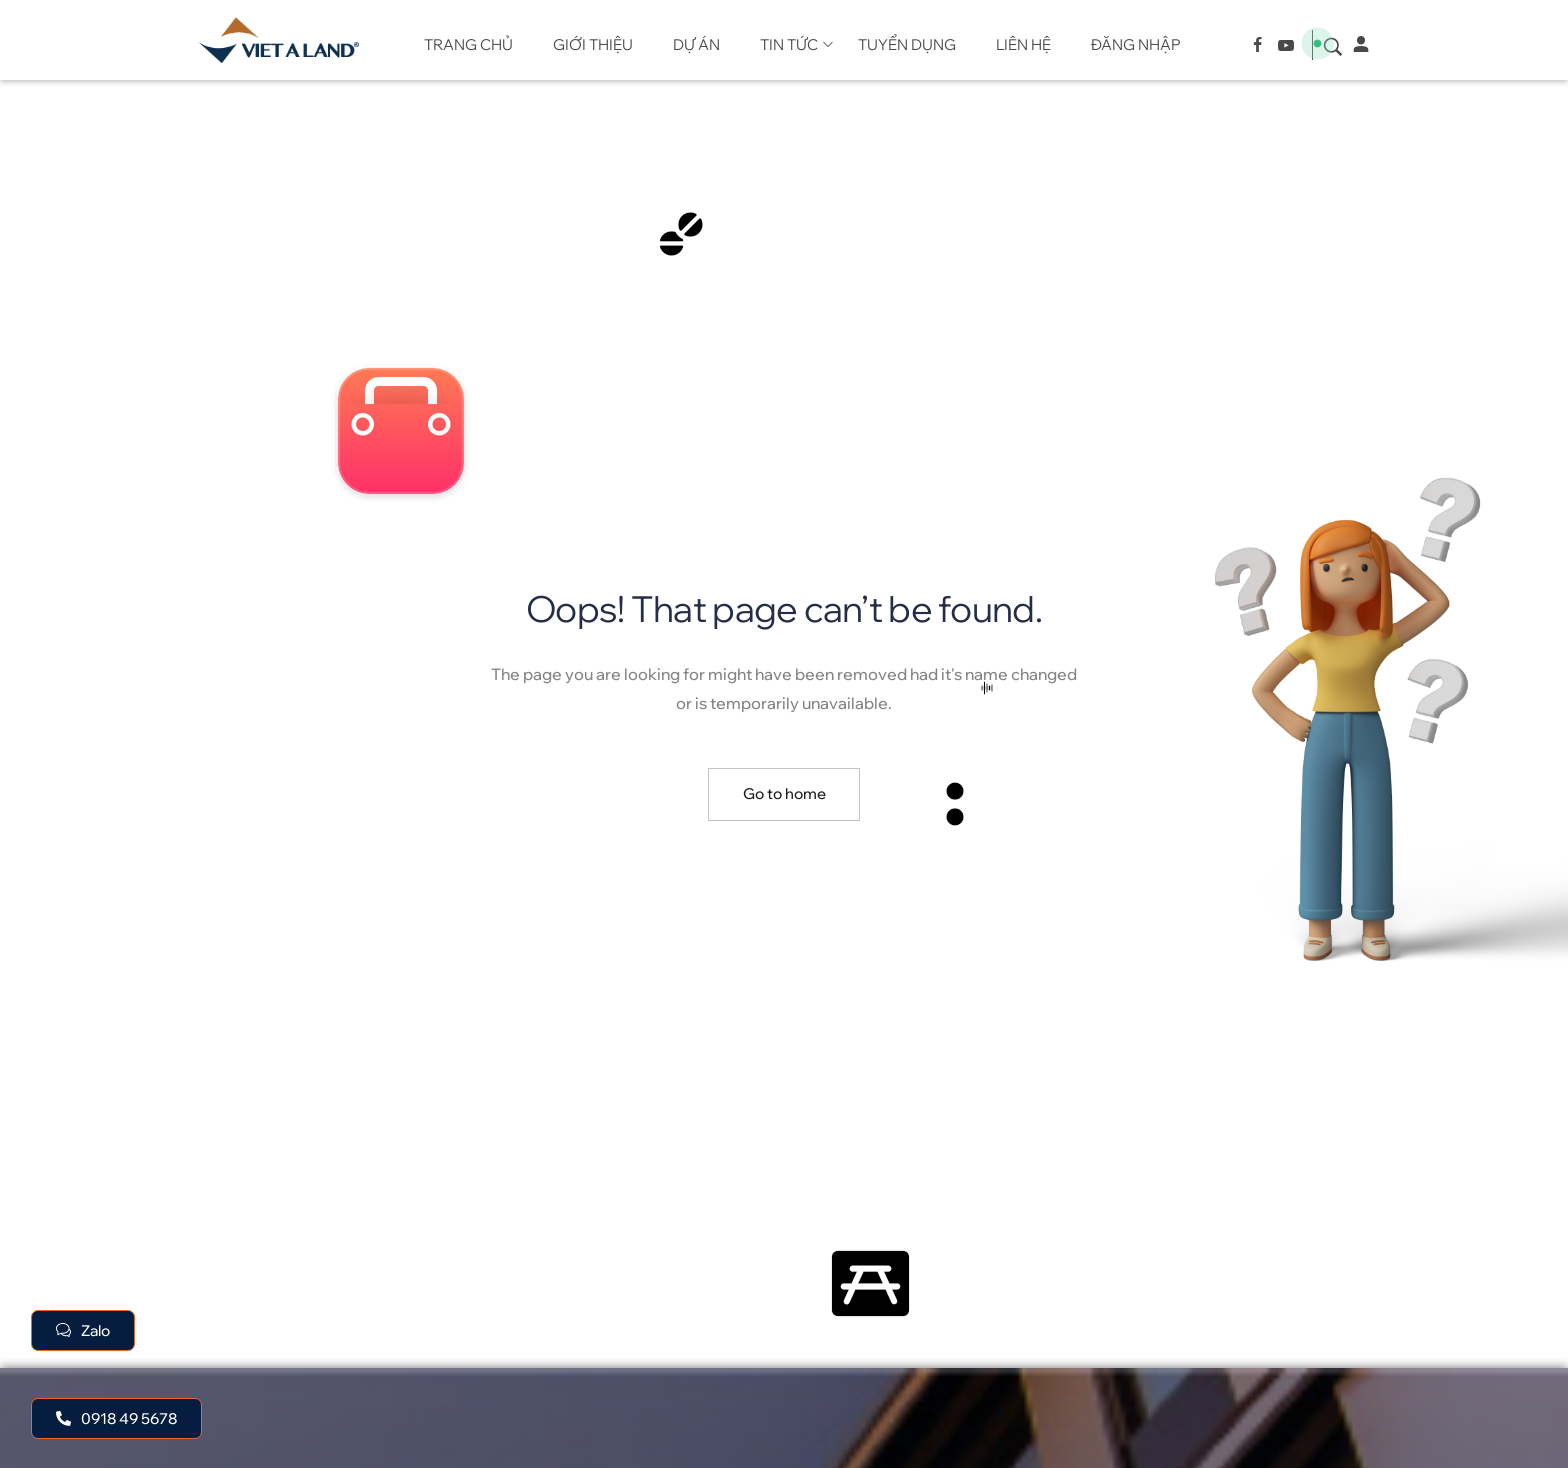 This screenshot has height=1468, width=1568. I want to click on access system utilities and tools, so click(401, 431).